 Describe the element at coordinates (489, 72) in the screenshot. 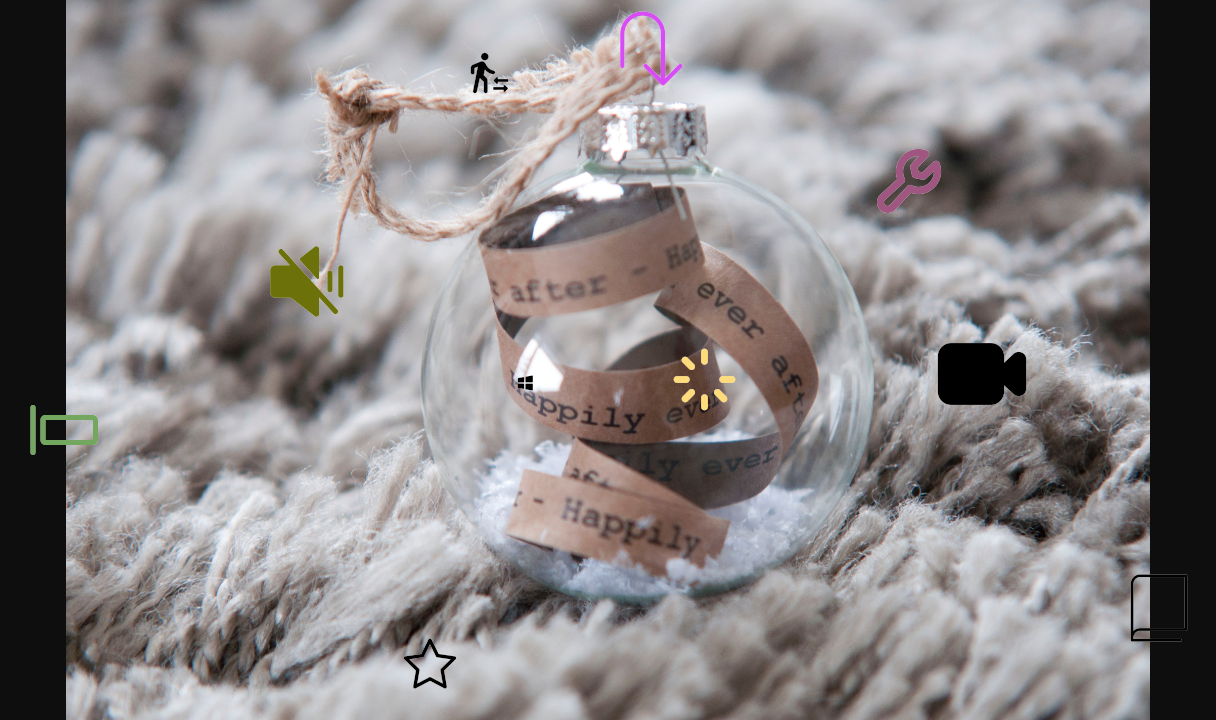

I see `transfer between transit lines or platforms` at that location.